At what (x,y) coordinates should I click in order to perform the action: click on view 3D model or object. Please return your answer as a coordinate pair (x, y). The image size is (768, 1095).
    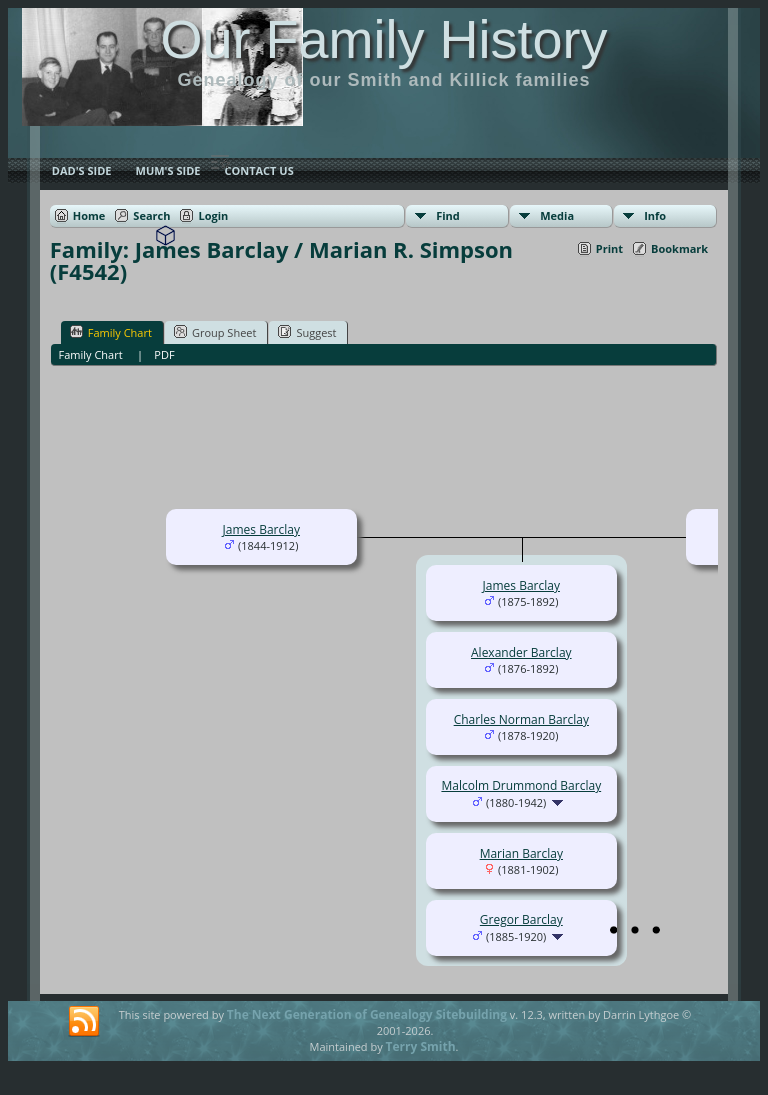
    Looking at the image, I should click on (165, 235).